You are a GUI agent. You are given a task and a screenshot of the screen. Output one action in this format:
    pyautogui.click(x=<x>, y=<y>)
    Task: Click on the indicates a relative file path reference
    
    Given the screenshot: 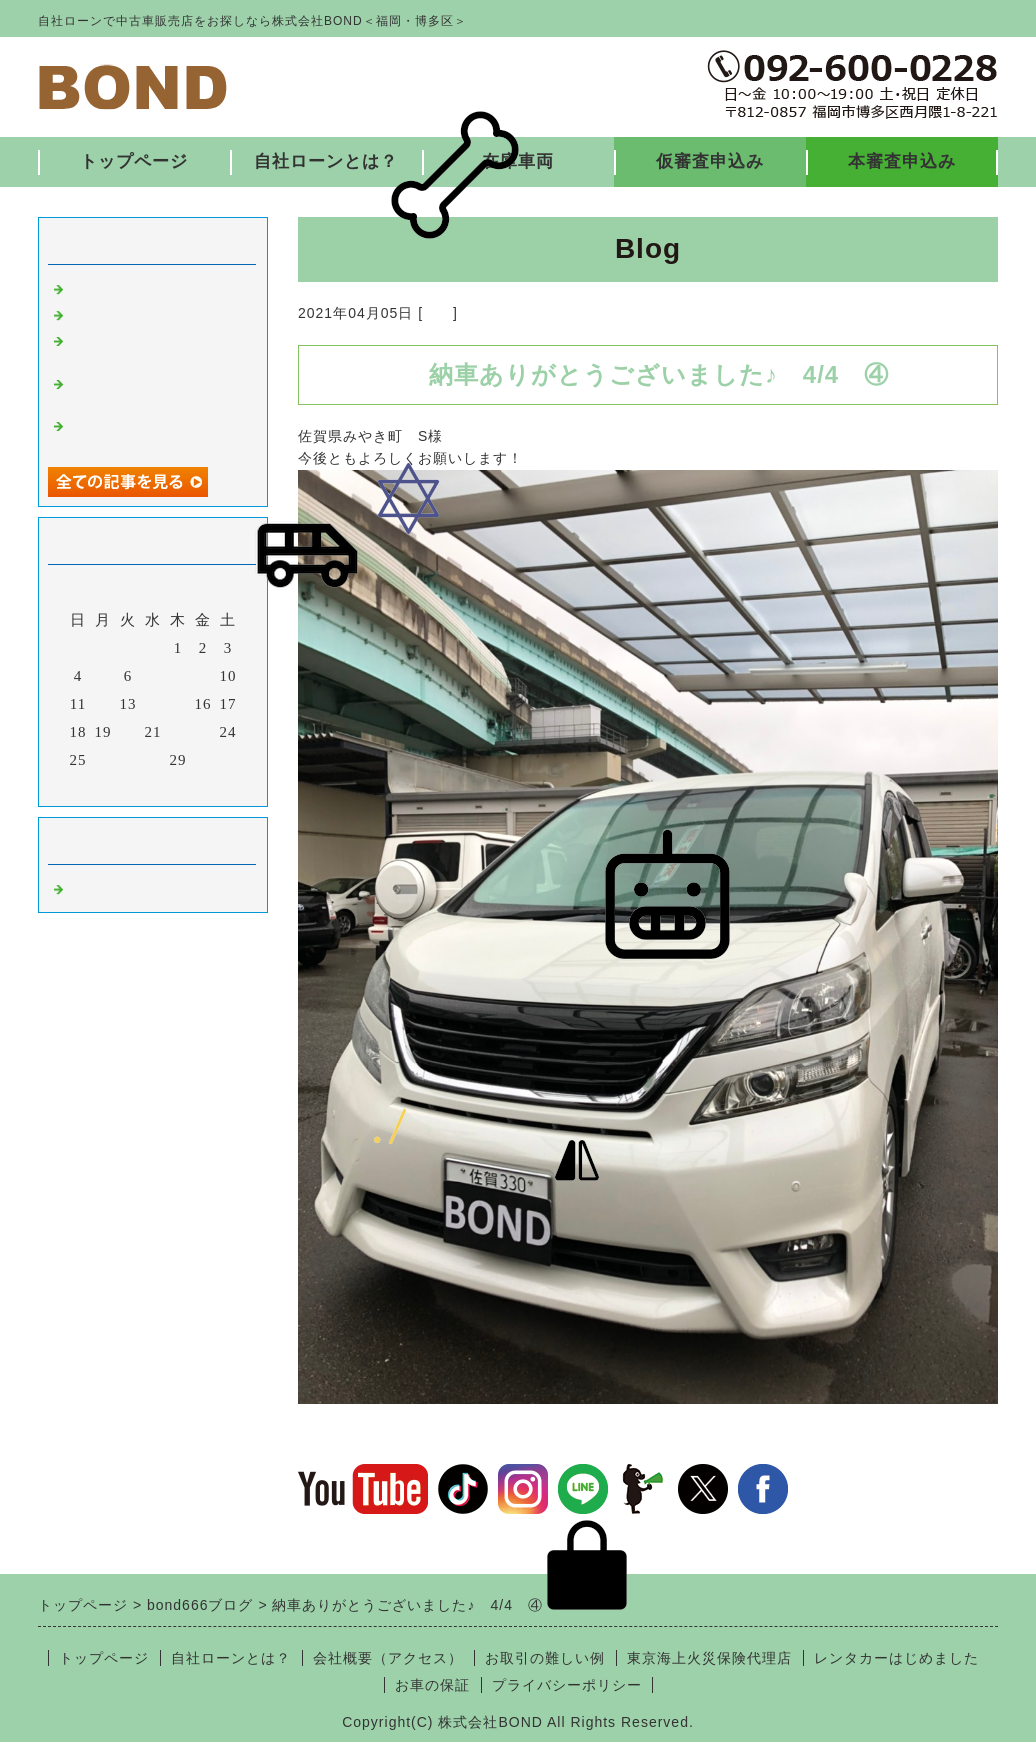 What is the action you would take?
    pyautogui.click(x=390, y=1126)
    